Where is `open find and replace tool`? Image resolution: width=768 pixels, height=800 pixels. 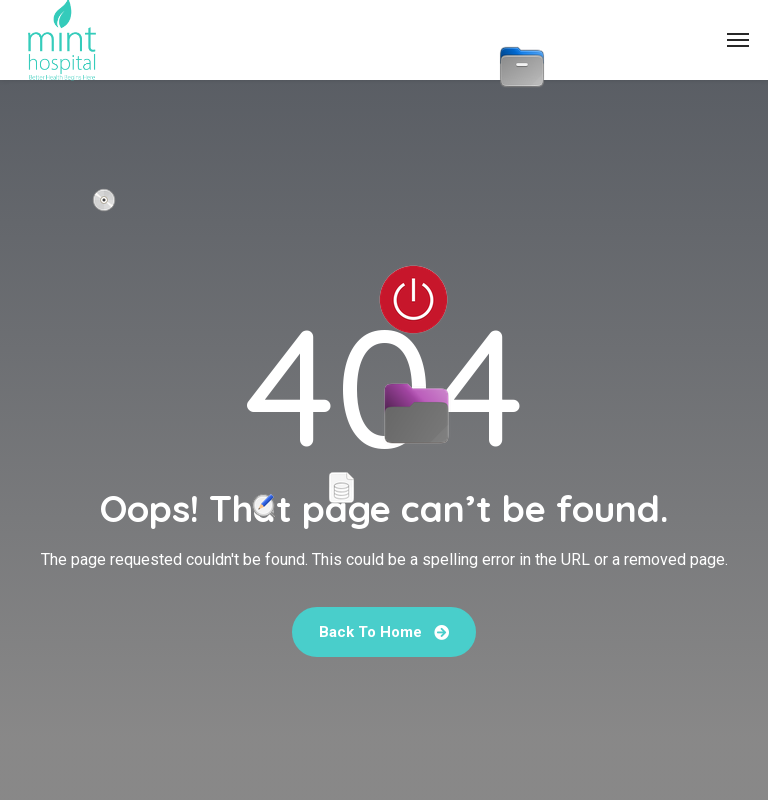 open find and replace tool is located at coordinates (264, 506).